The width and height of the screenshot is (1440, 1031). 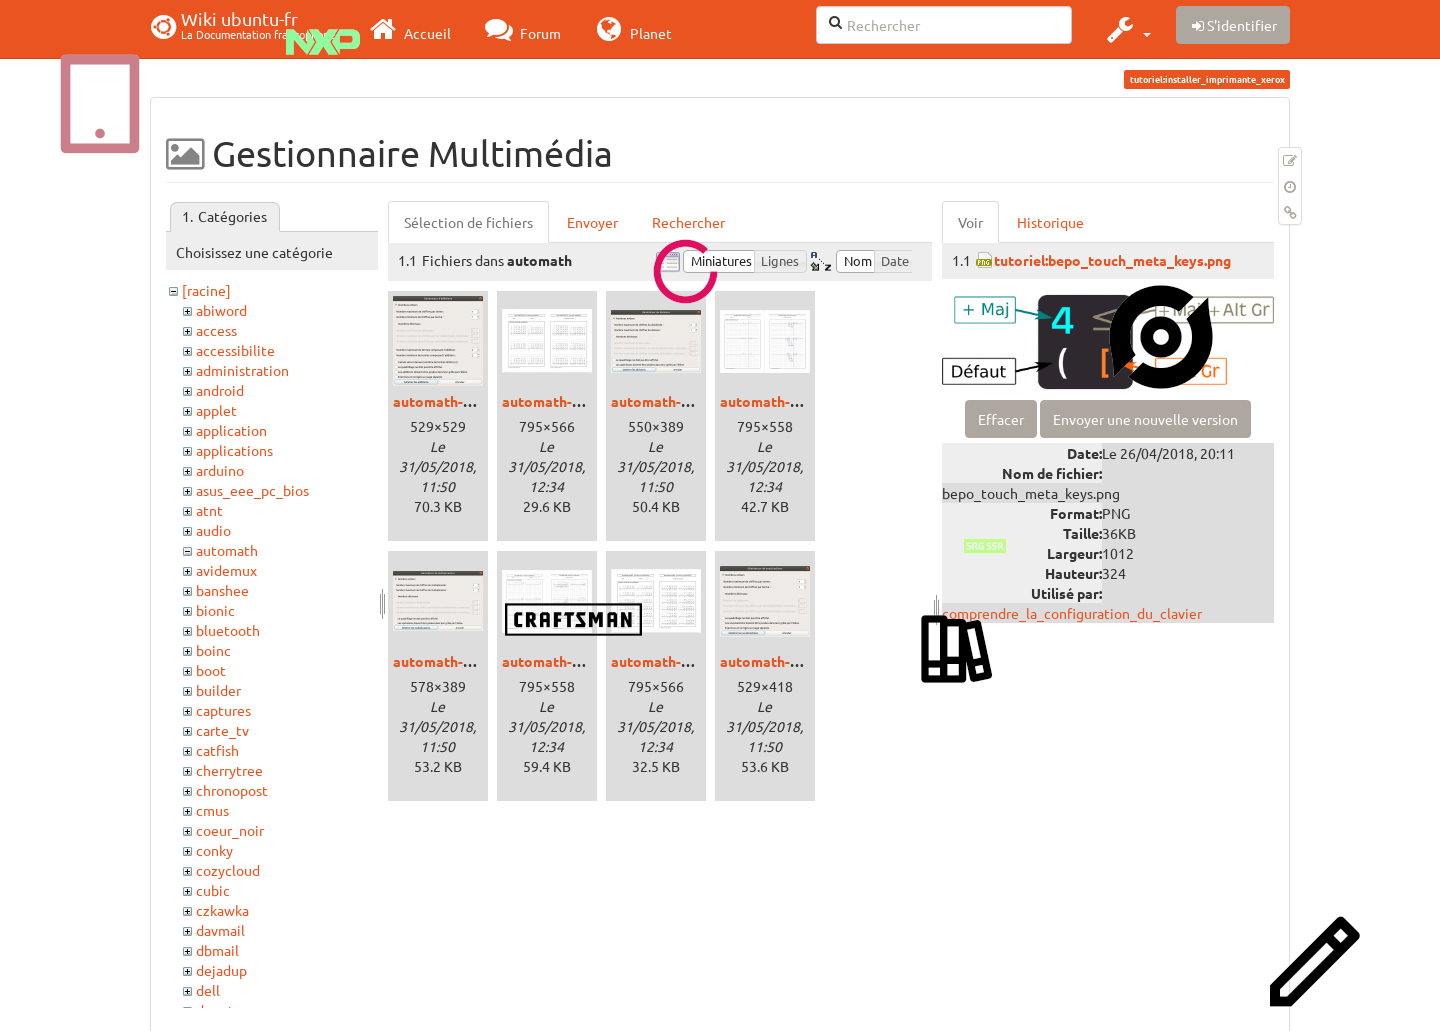 I want to click on edit content or text, so click(x=1315, y=962).